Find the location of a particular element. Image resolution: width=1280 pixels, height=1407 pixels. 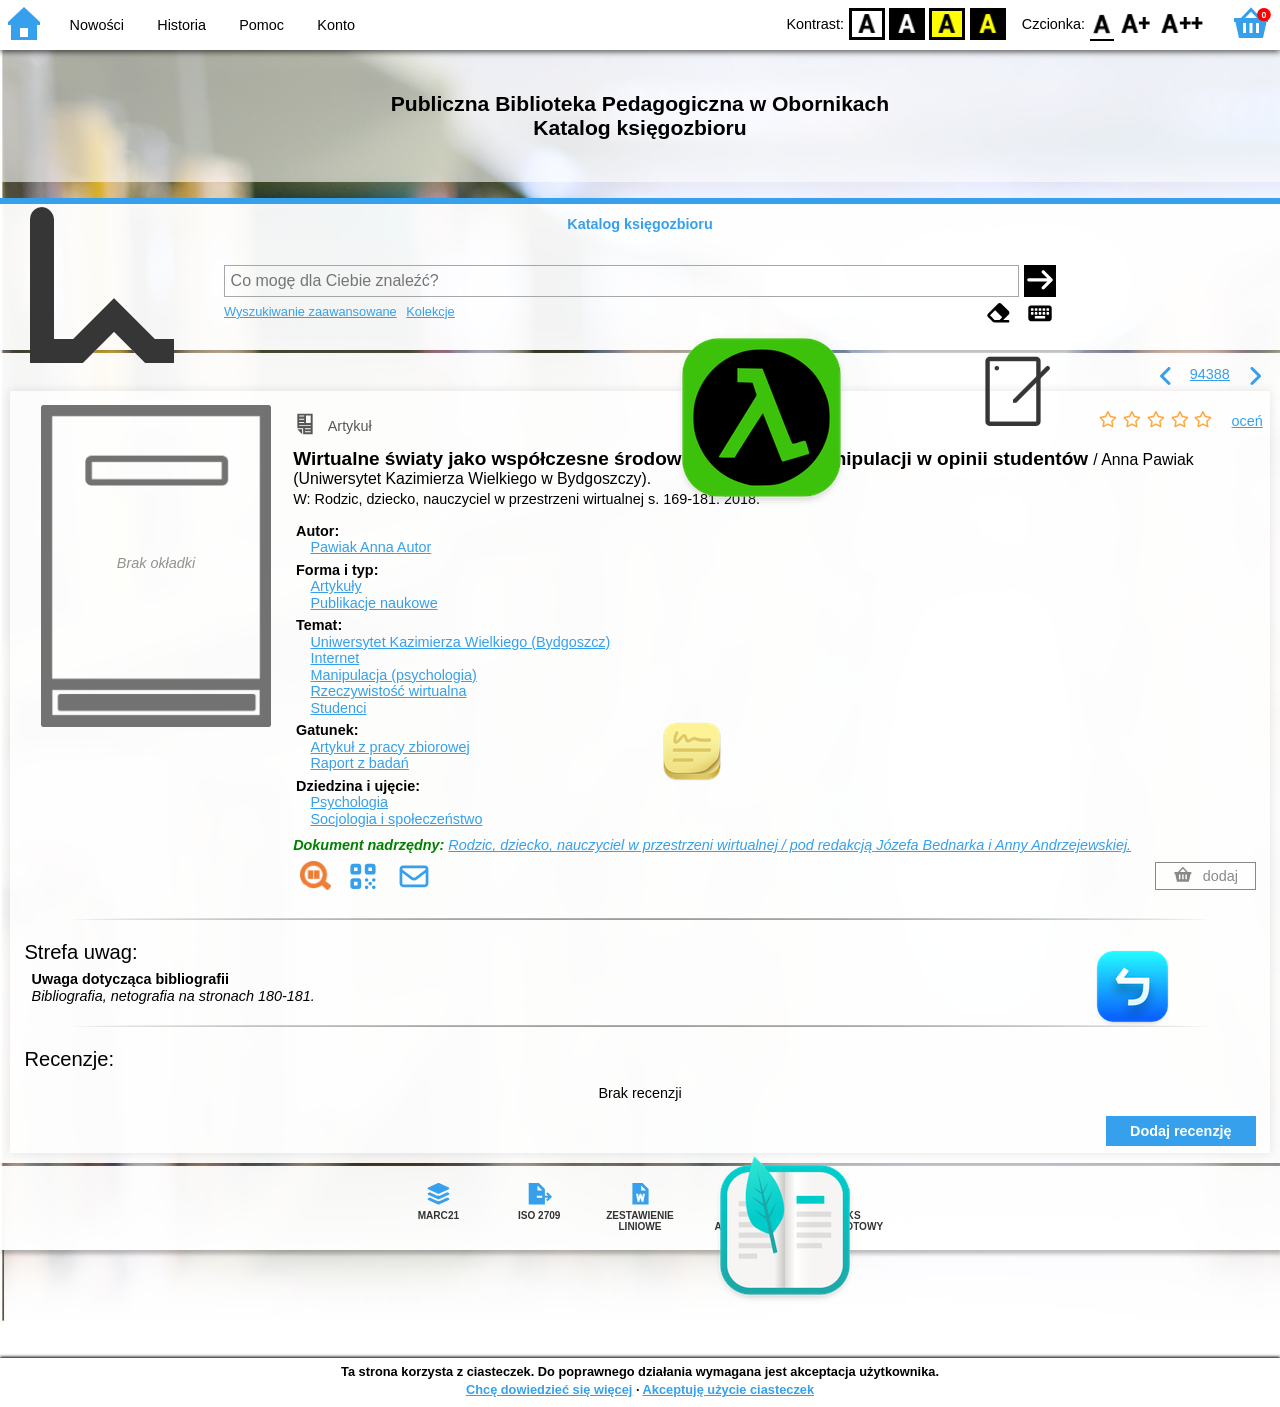

open foliate e-book reader app is located at coordinates (785, 1230).